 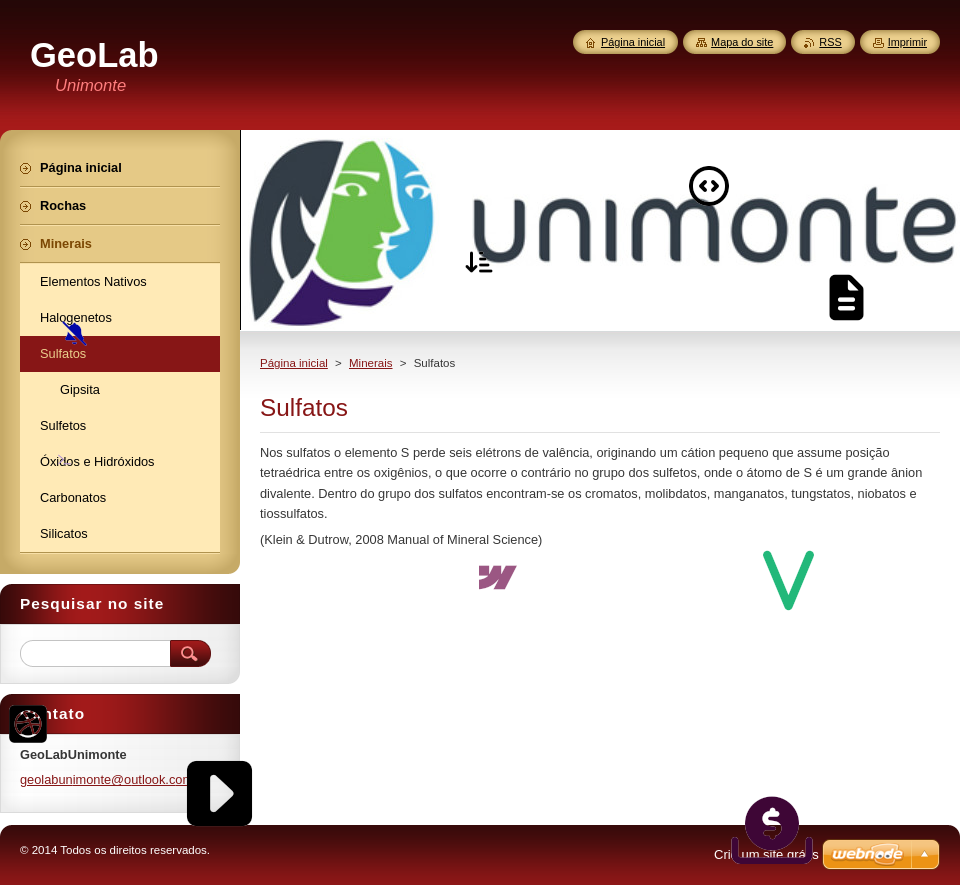 I want to click on open the command line terminal, so click(x=64, y=459).